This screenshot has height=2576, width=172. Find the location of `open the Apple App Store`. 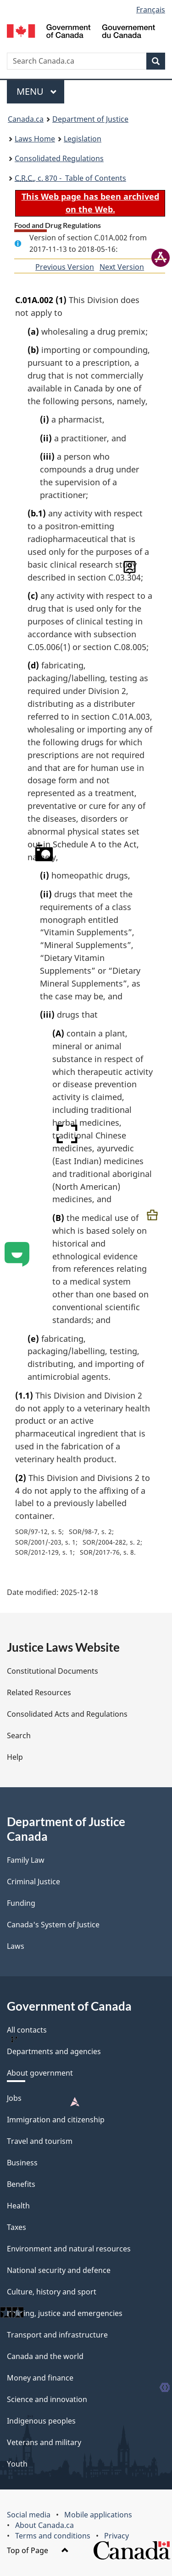

open the Apple App Store is located at coordinates (161, 258).